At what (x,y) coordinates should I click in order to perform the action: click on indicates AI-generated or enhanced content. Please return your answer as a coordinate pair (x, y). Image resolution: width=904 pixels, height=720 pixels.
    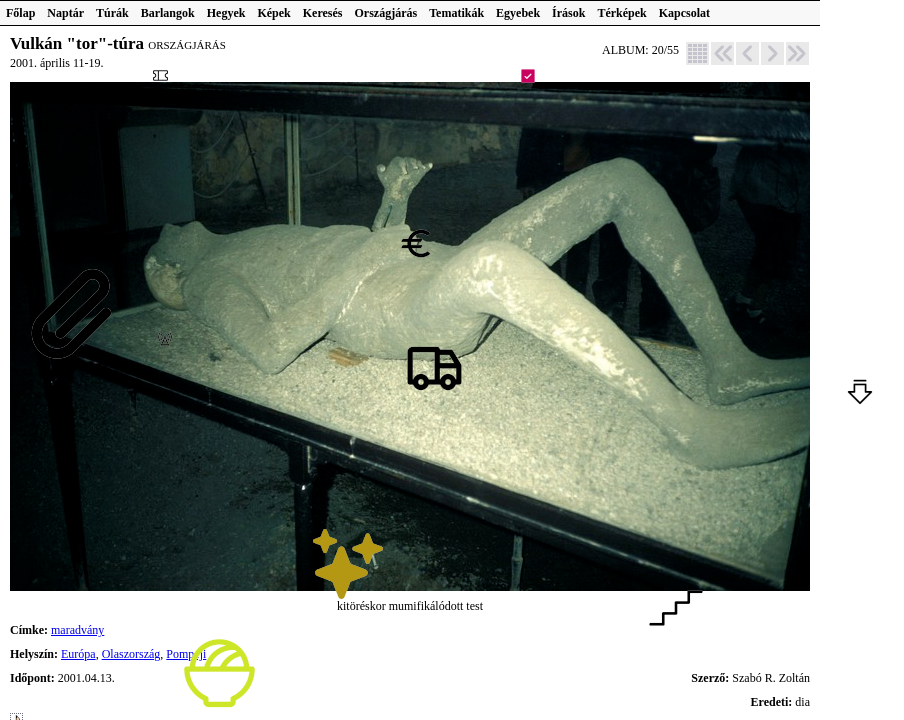
    Looking at the image, I should click on (348, 564).